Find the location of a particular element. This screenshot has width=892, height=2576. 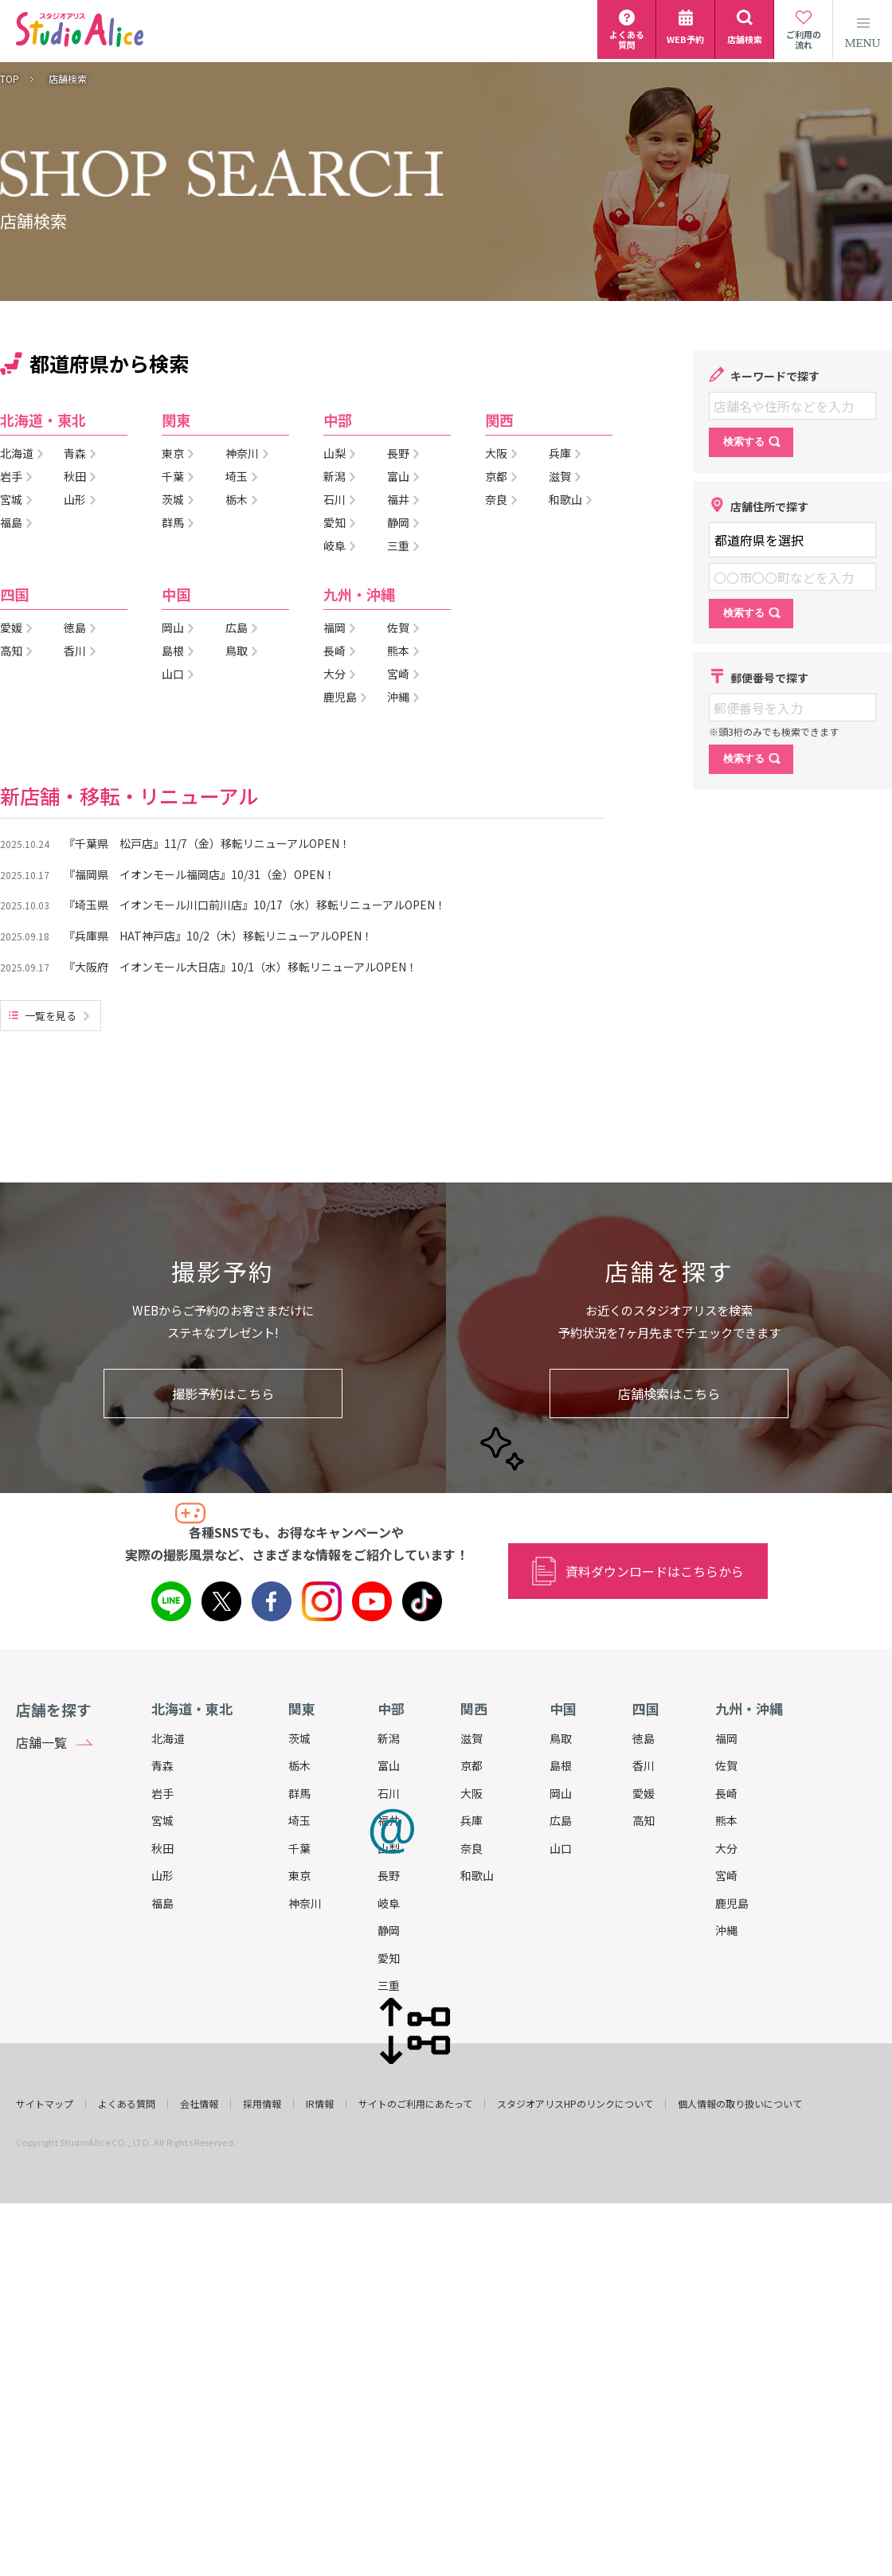

mention a user in a comment or message is located at coordinates (391, 1830).